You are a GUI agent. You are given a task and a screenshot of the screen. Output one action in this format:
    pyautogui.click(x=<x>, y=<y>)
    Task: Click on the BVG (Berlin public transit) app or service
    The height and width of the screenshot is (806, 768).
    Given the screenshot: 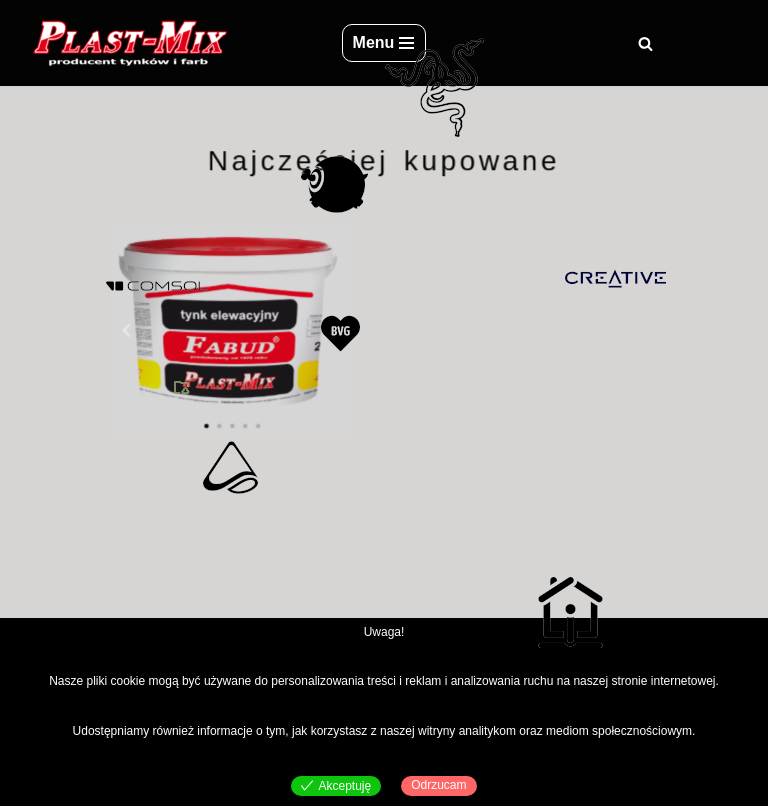 What is the action you would take?
    pyautogui.click(x=340, y=333)
    